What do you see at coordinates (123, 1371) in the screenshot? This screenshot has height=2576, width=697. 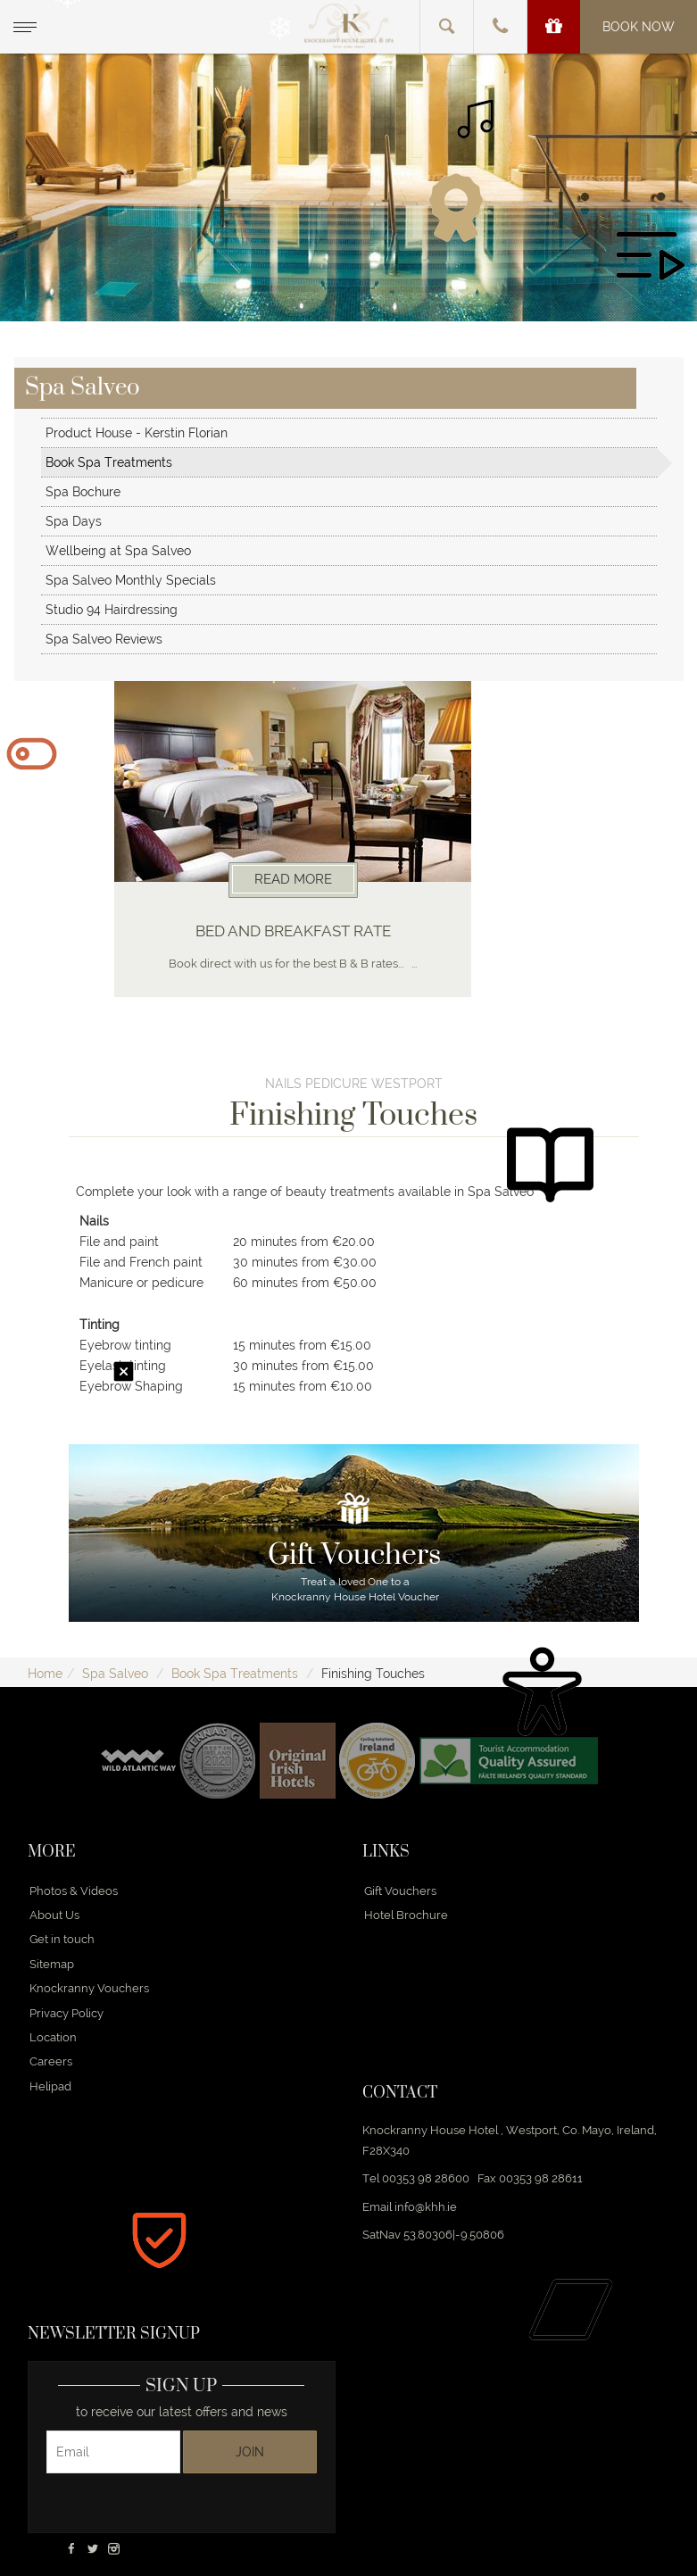 I see `close or dismiss a modal window` at bounding box center [123, 1371].